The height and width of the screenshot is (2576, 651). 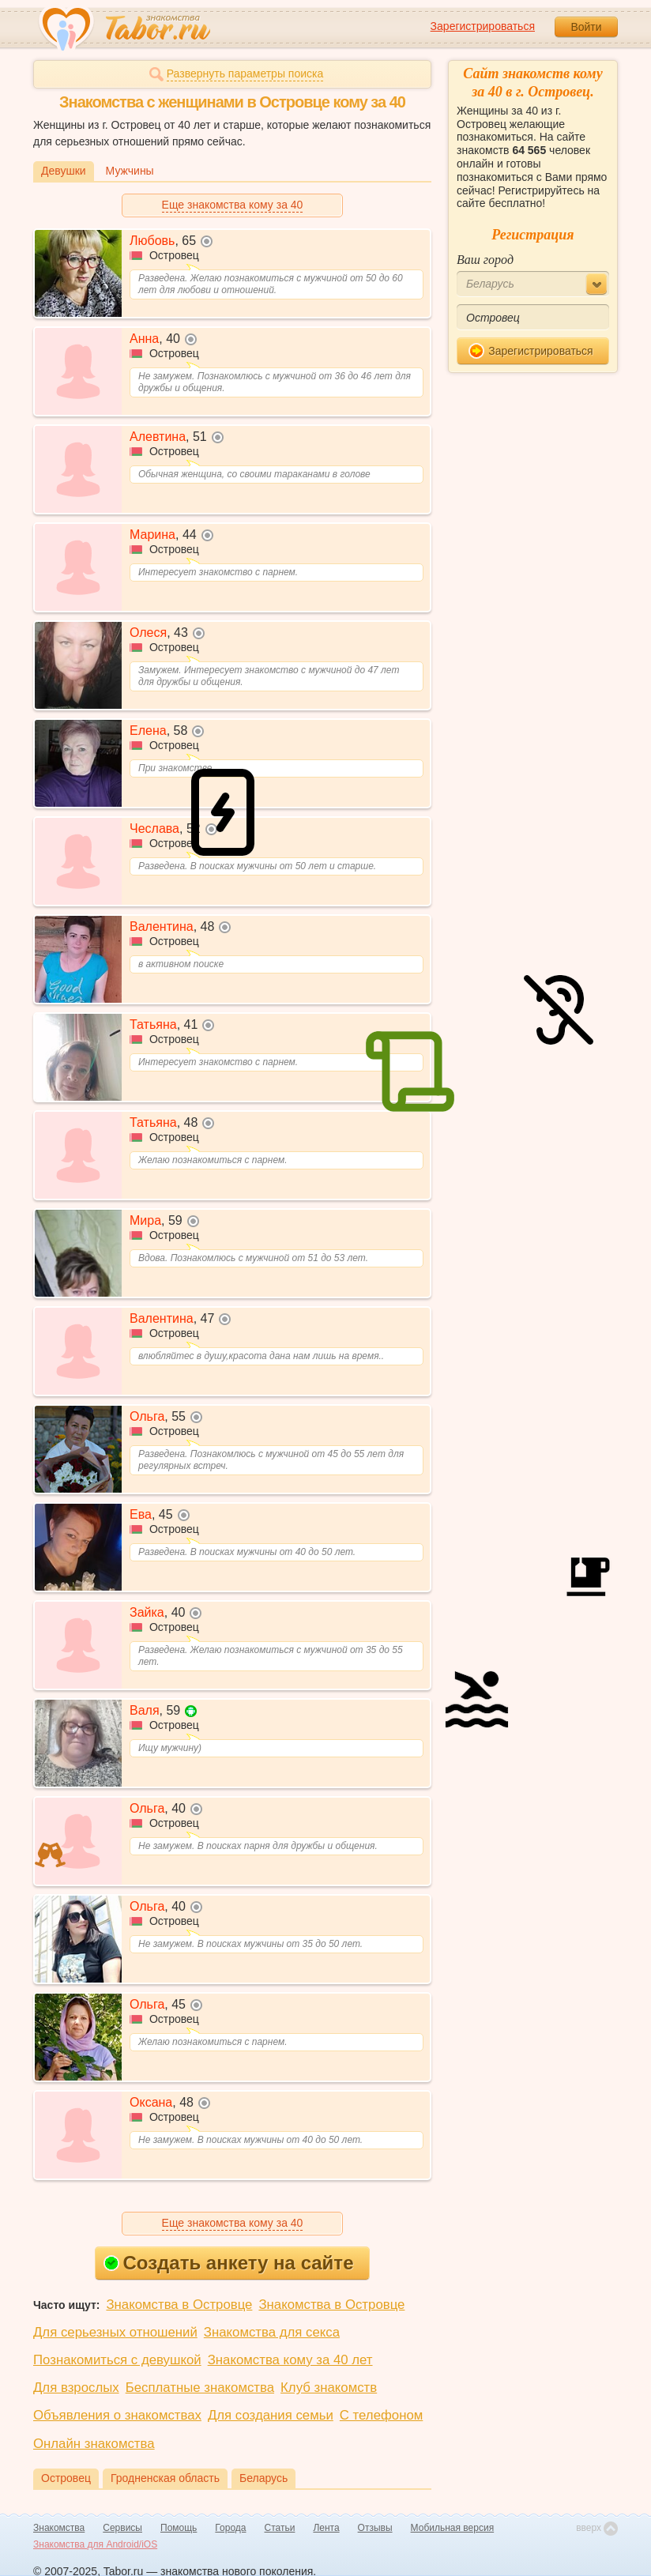 What do you see at coordinates (50, 1855) in the screenshot?
I see `celebrate an achievement or milestone` at bounding box center [50, 1855].